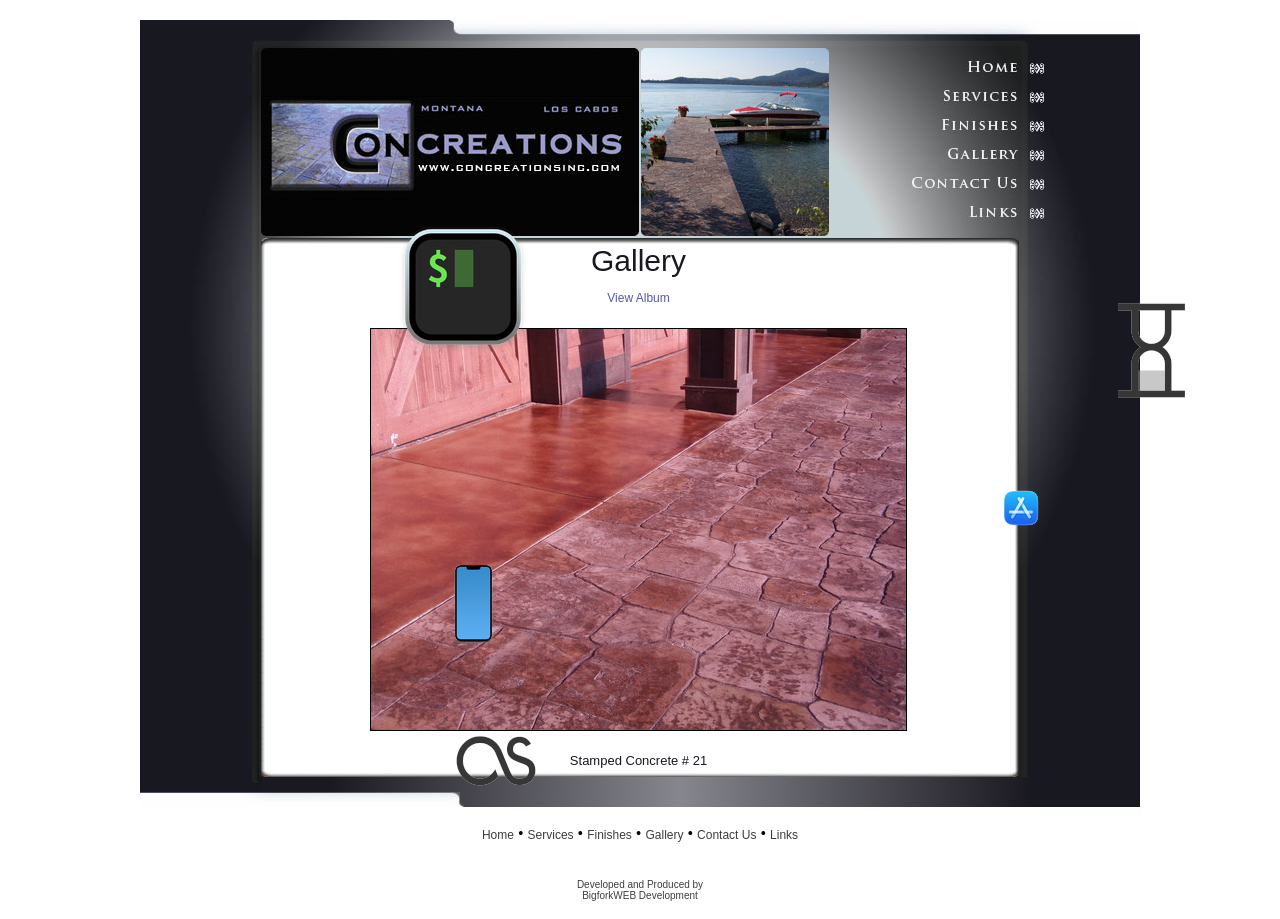 The height and width of the screenshot is (919, 1280). What do you see at coordinates (1021, 508) in the screenshot?
I see `open the App Store to browse and download apps` at bounding box center [1021, 508].